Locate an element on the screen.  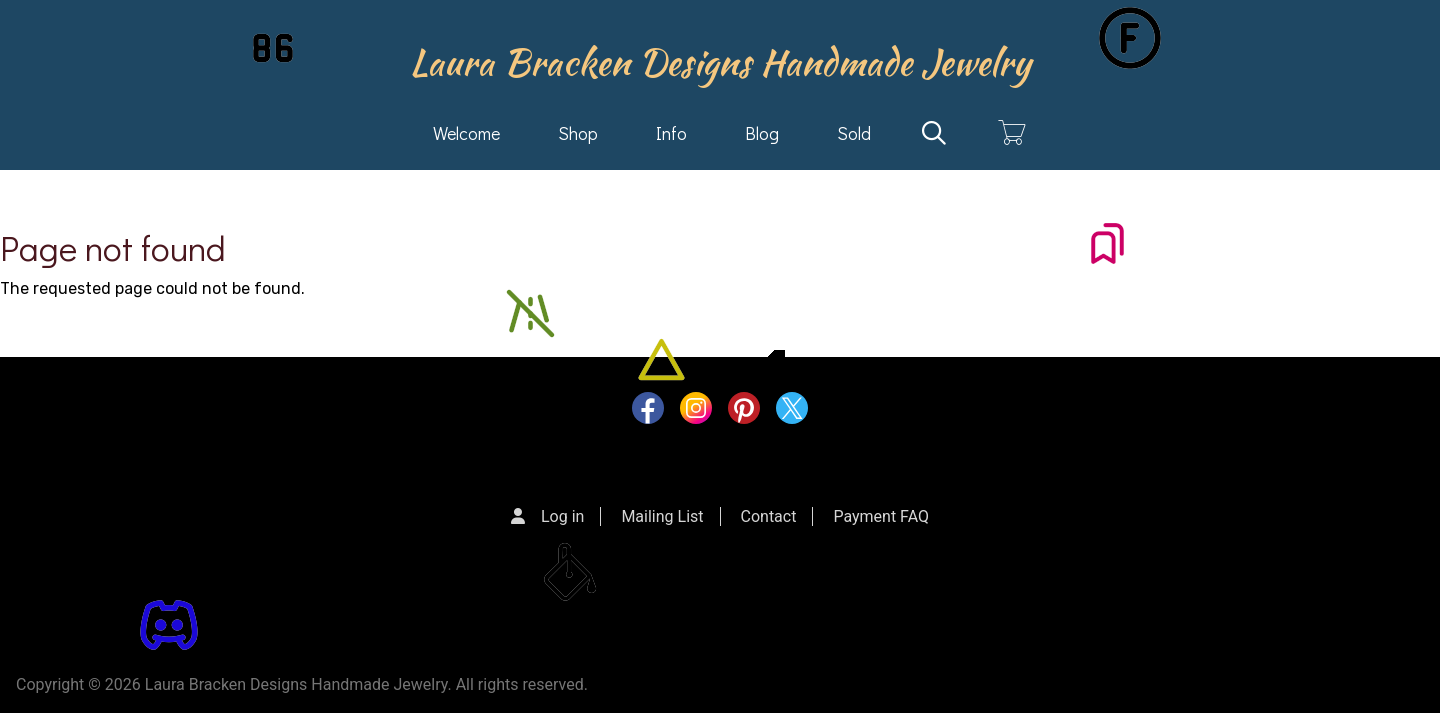
road or route unavailable is located at coordinates (530, 313).